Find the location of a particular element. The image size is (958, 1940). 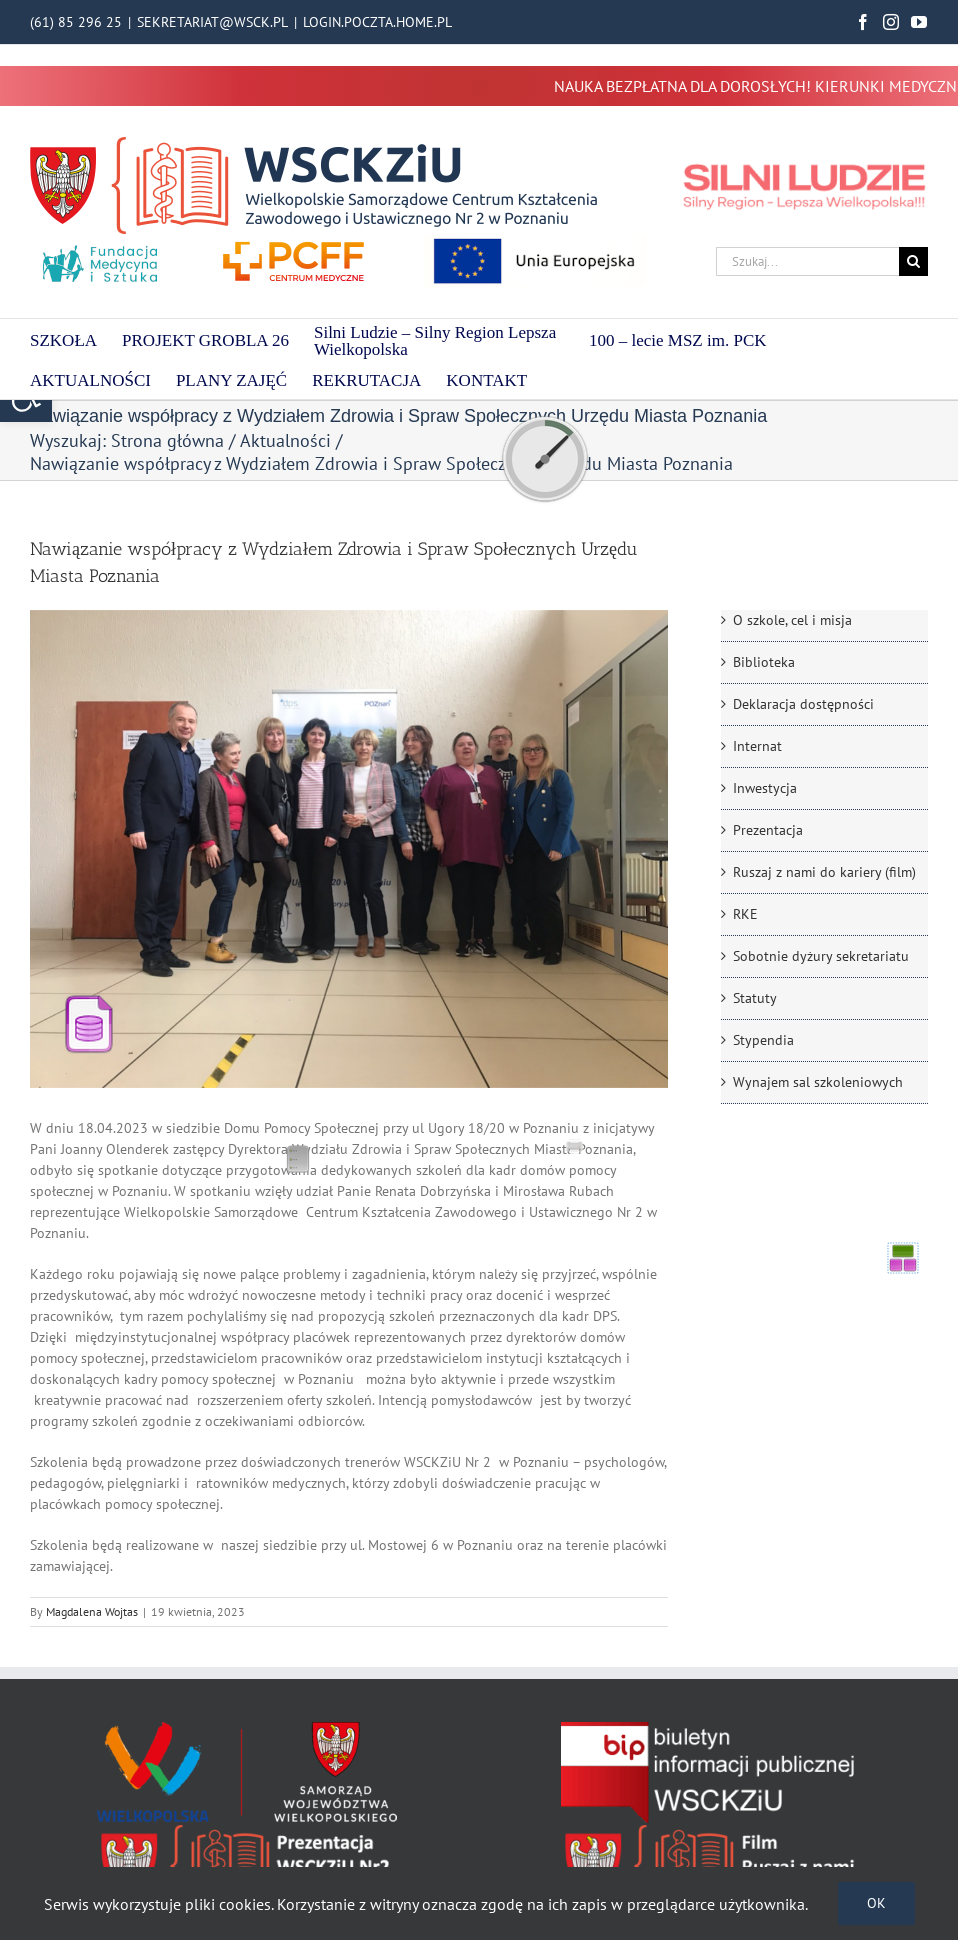

open sysprof system profiler application is located at coordinates (545, 459).